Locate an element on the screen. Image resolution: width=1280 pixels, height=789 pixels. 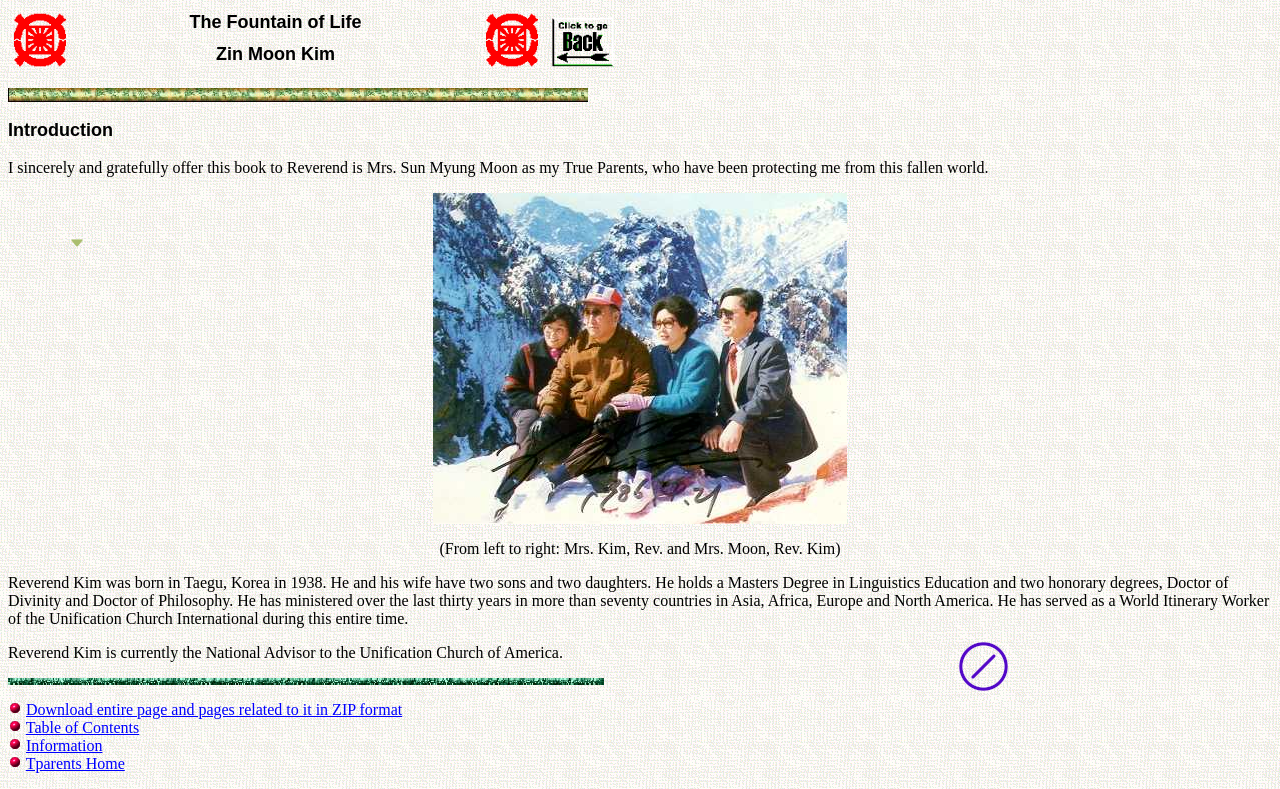
skip this item or step is located at coordinates (983, 666).